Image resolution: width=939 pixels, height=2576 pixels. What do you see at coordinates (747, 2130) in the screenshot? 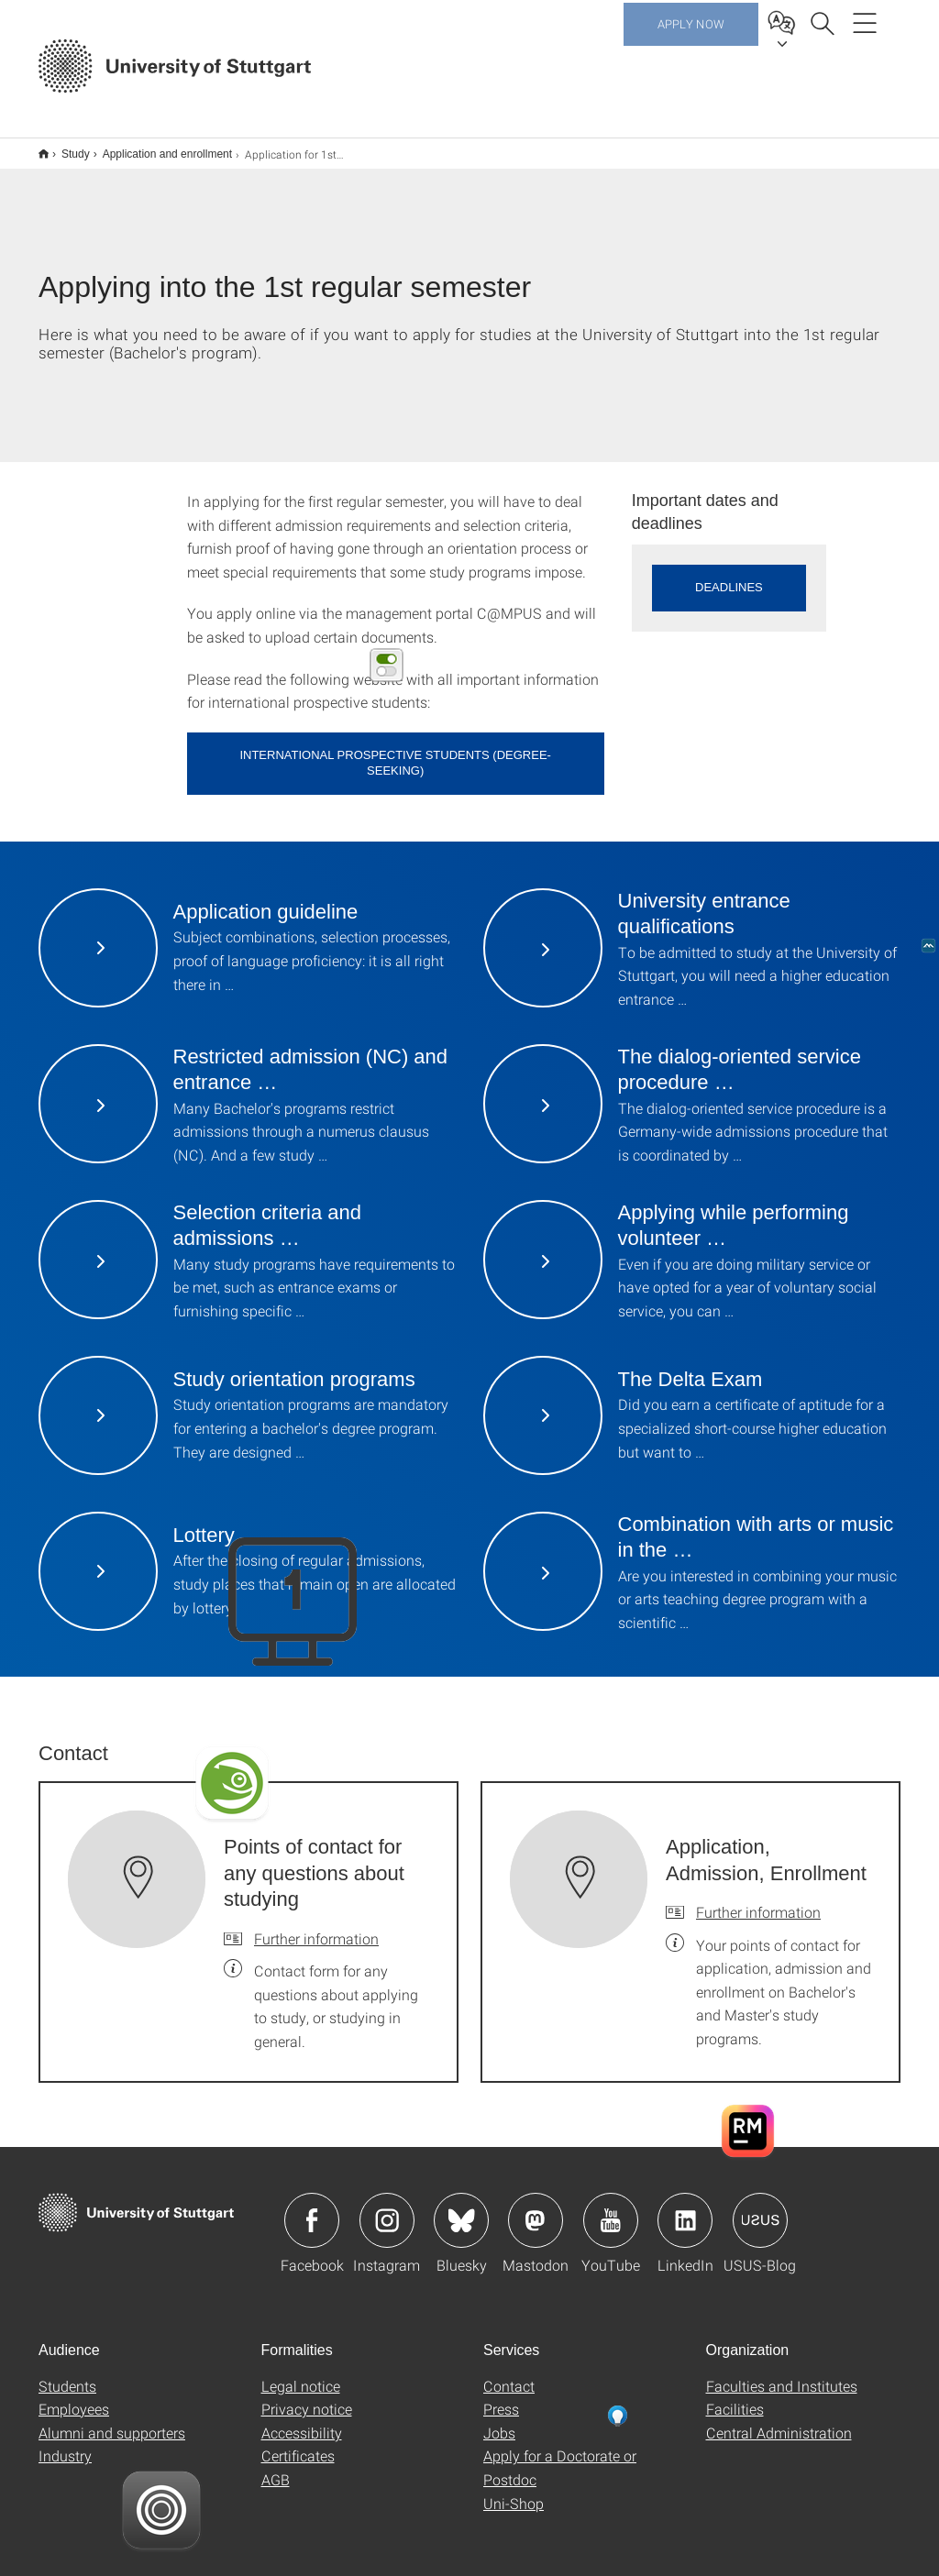
I see `open RubyMine IDE` at bounding box center [747, 2130].